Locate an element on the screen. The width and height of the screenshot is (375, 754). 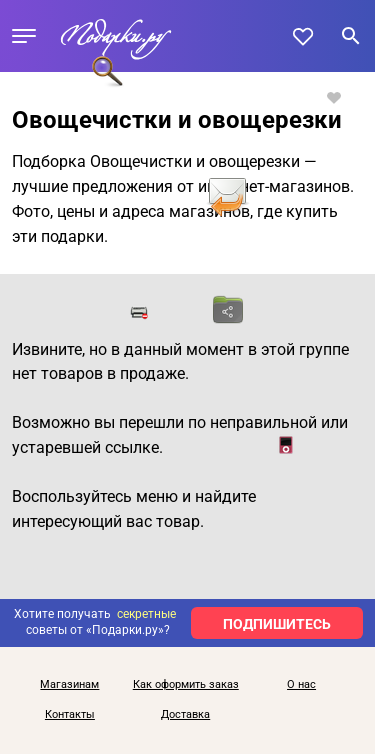
search your system or files is located at coordinates (107, 71).